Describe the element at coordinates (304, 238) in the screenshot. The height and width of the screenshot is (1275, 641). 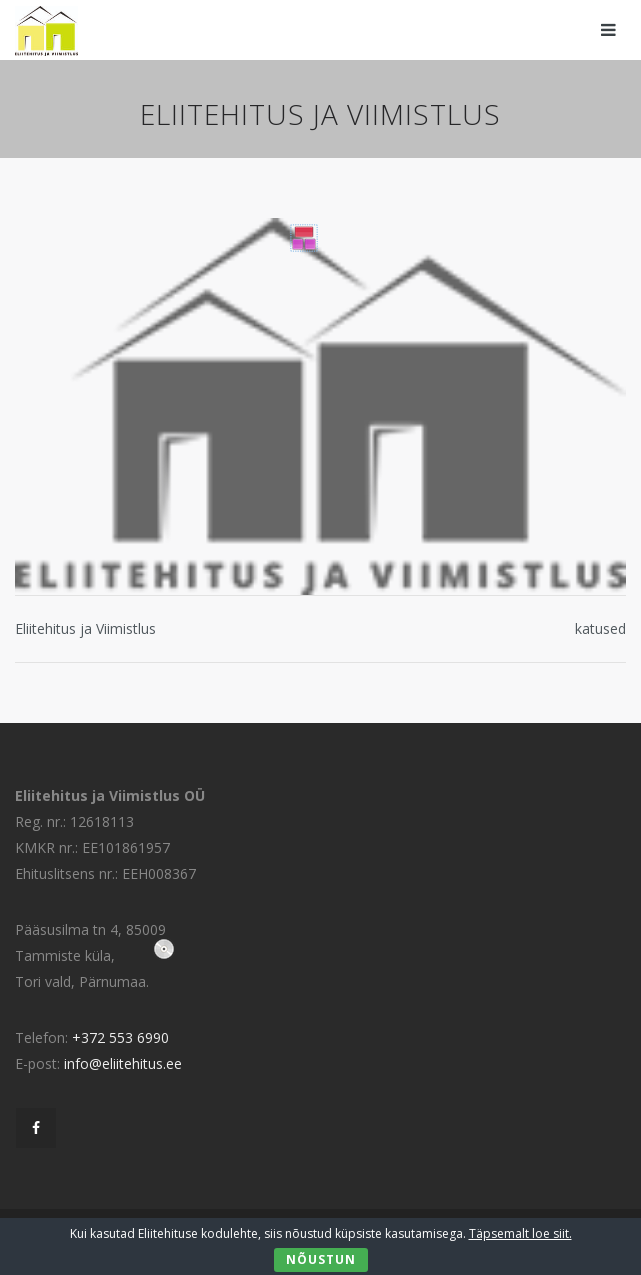
I see `select all items in the current view` at that location.